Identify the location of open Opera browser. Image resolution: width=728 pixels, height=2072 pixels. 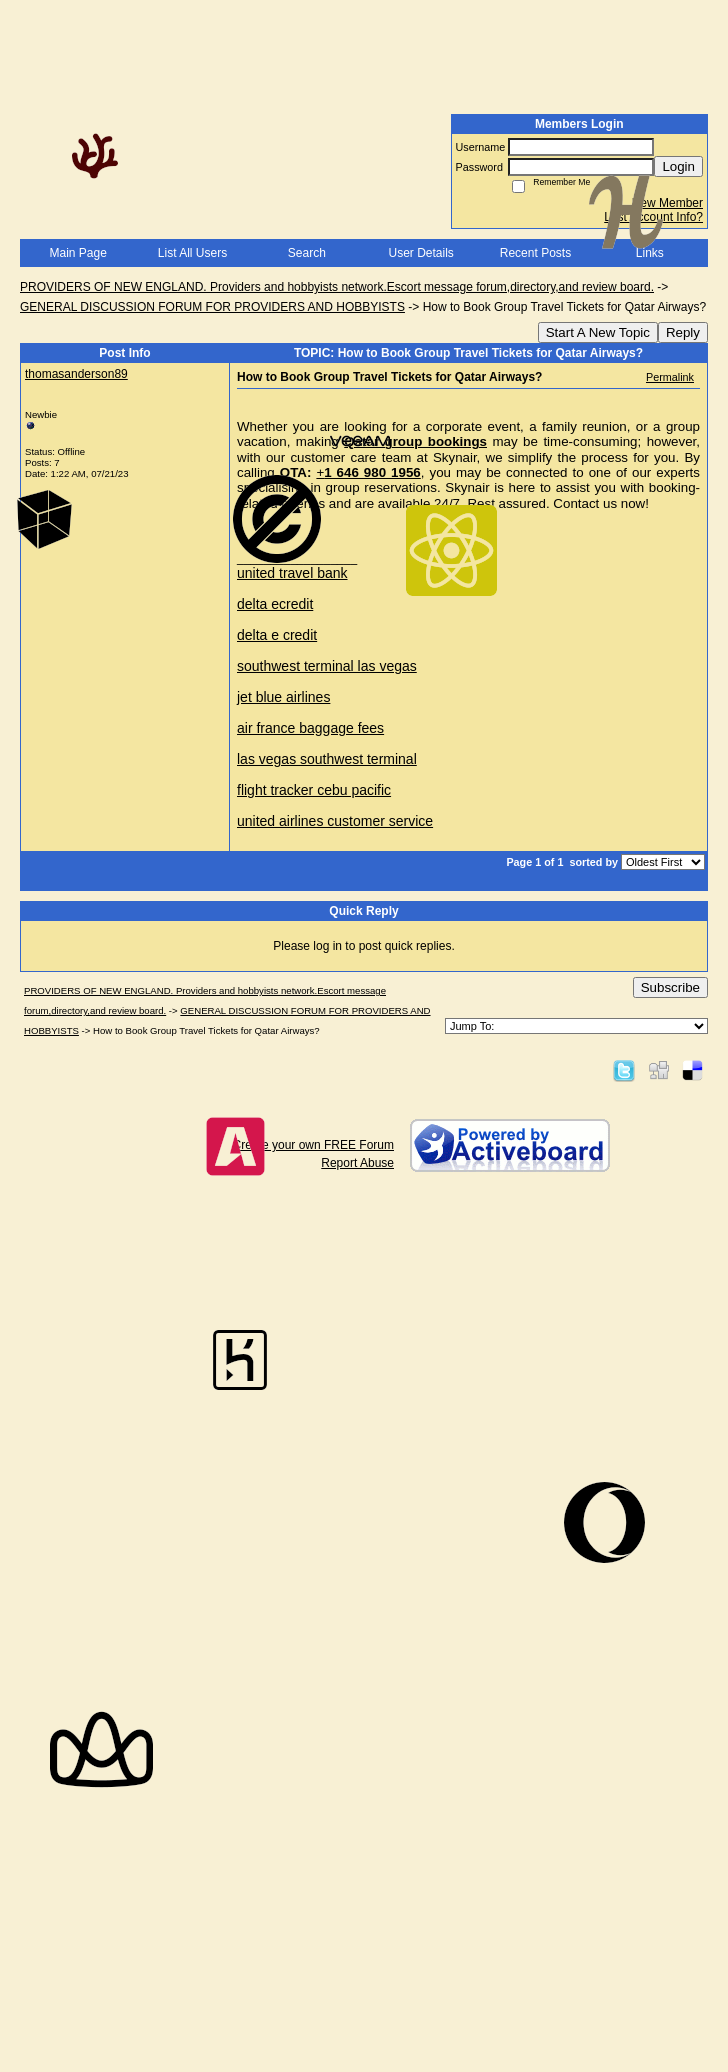
(604, 1522).